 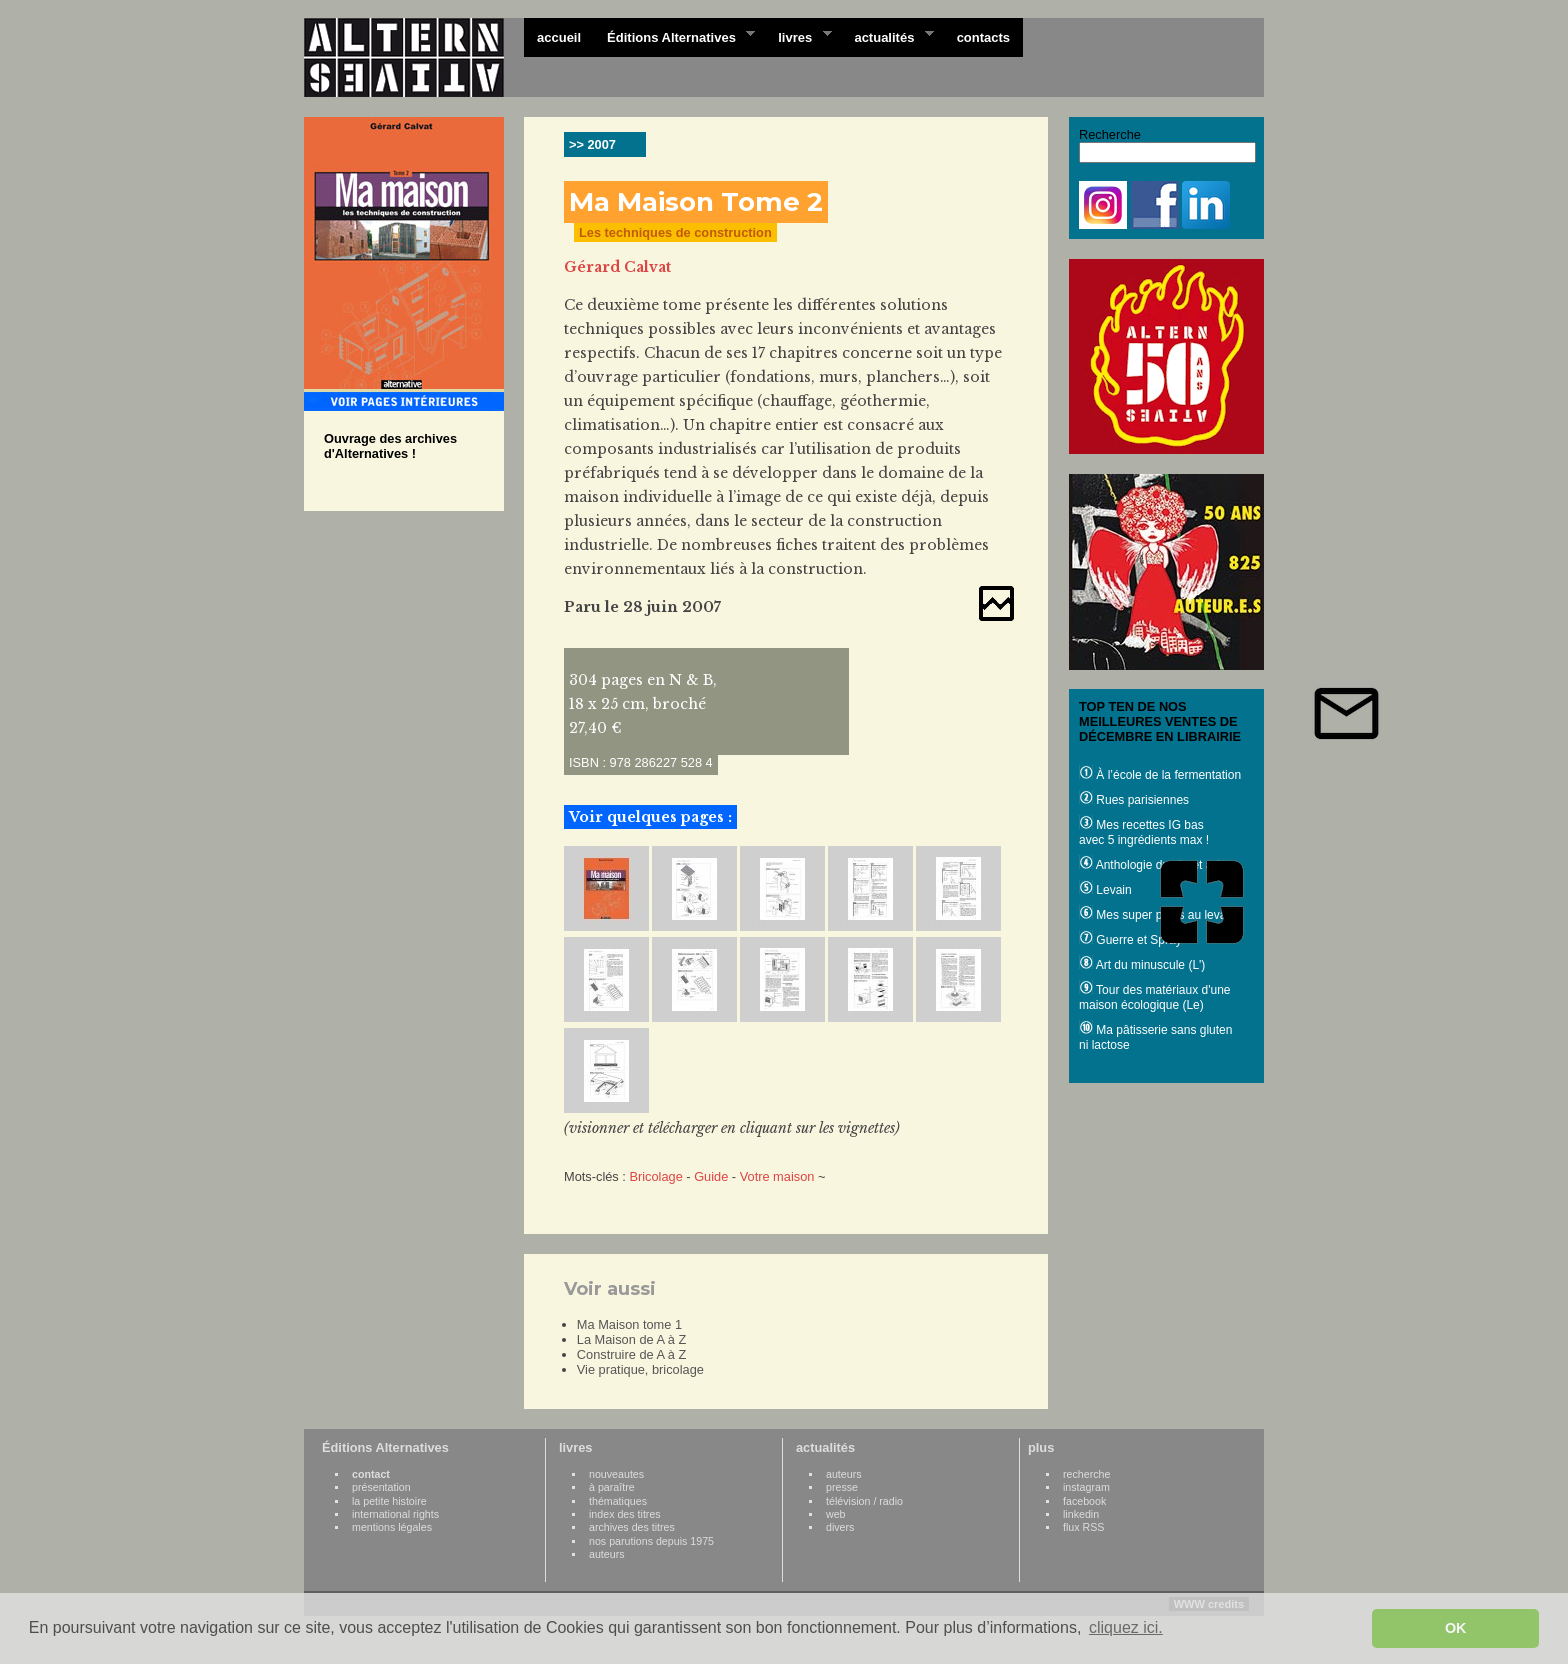 I want to click on access pages or documents, so click(x=1202, y=902).